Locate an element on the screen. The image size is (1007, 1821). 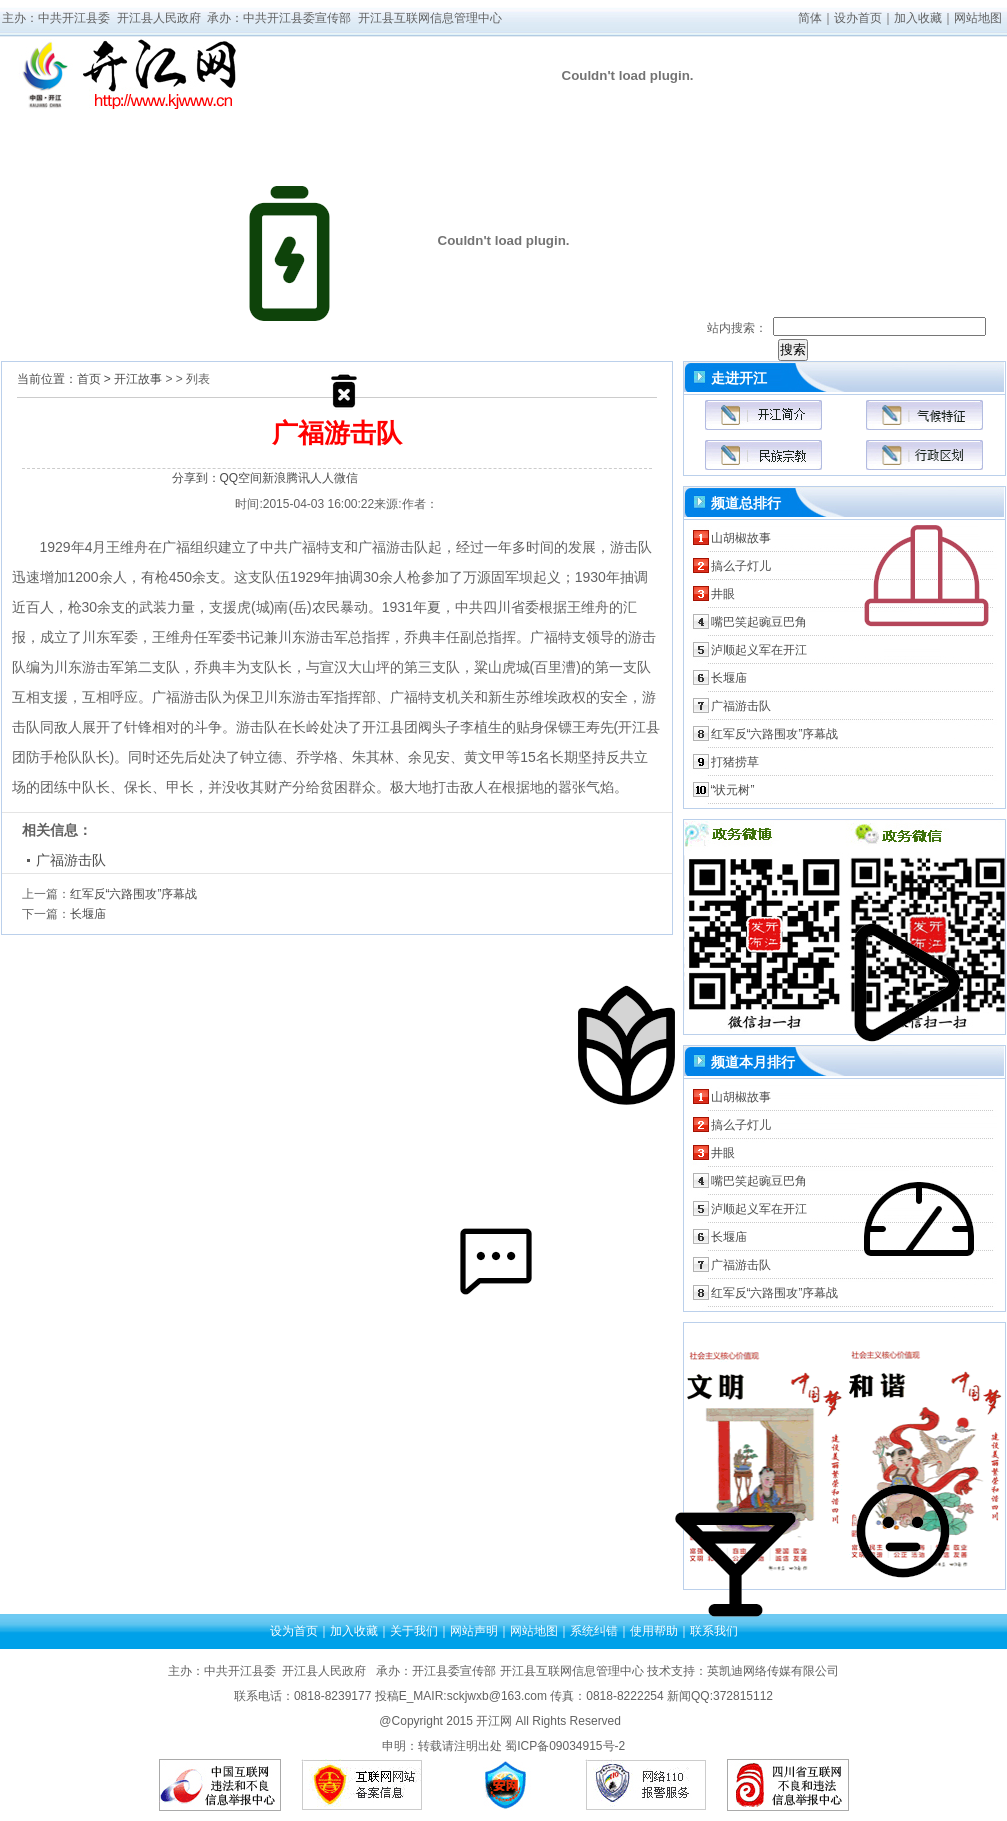
play media or start playback is located at coordinates (901, 982).